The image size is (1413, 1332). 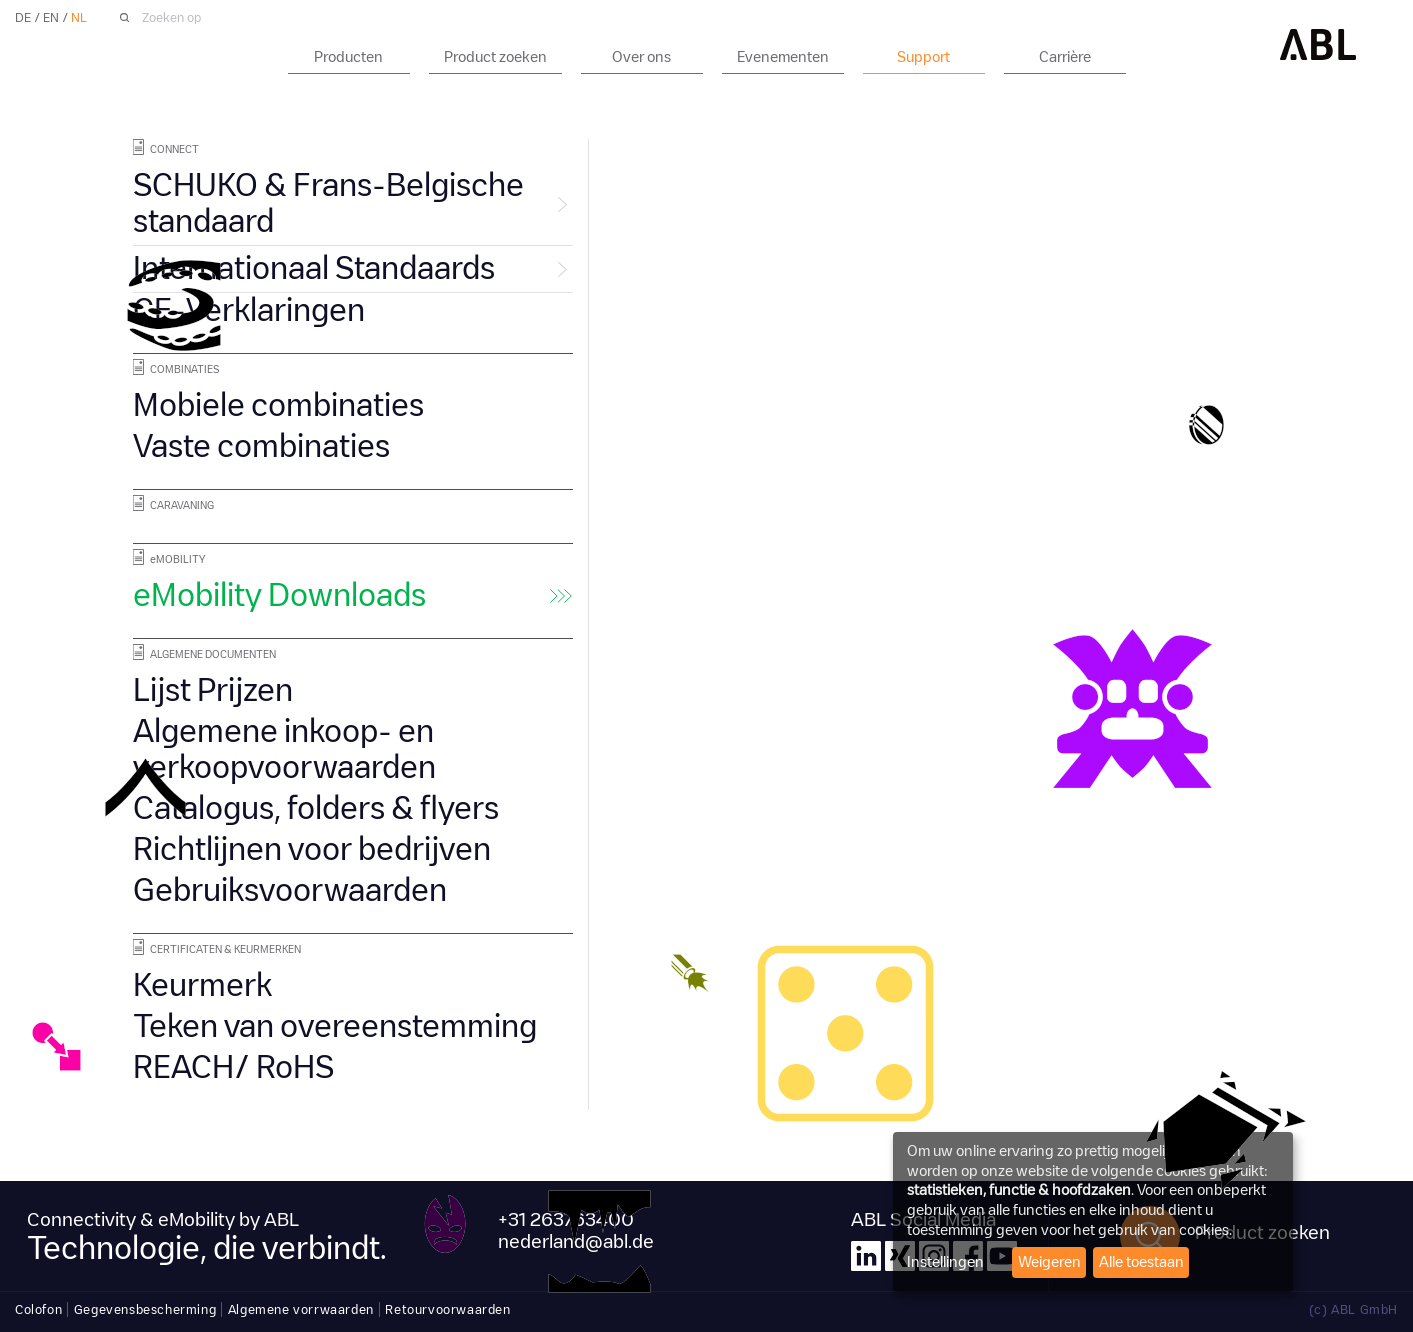 What do you see at coordinates (690, 973) in the screenshot?
I see `indicates weapon fired or shooting action` at bounding box center [690, 973].